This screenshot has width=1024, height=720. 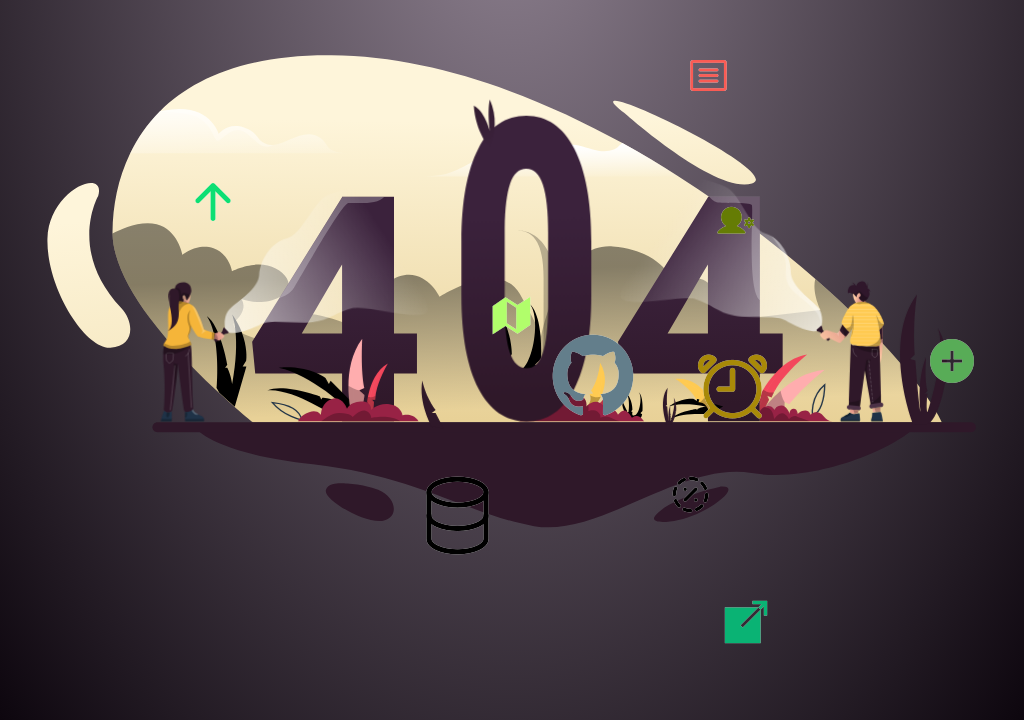 What do you see at coordinates (213, 202) in the screenshot?
I see `scroll to top of page` at bounding box center [213, 202].